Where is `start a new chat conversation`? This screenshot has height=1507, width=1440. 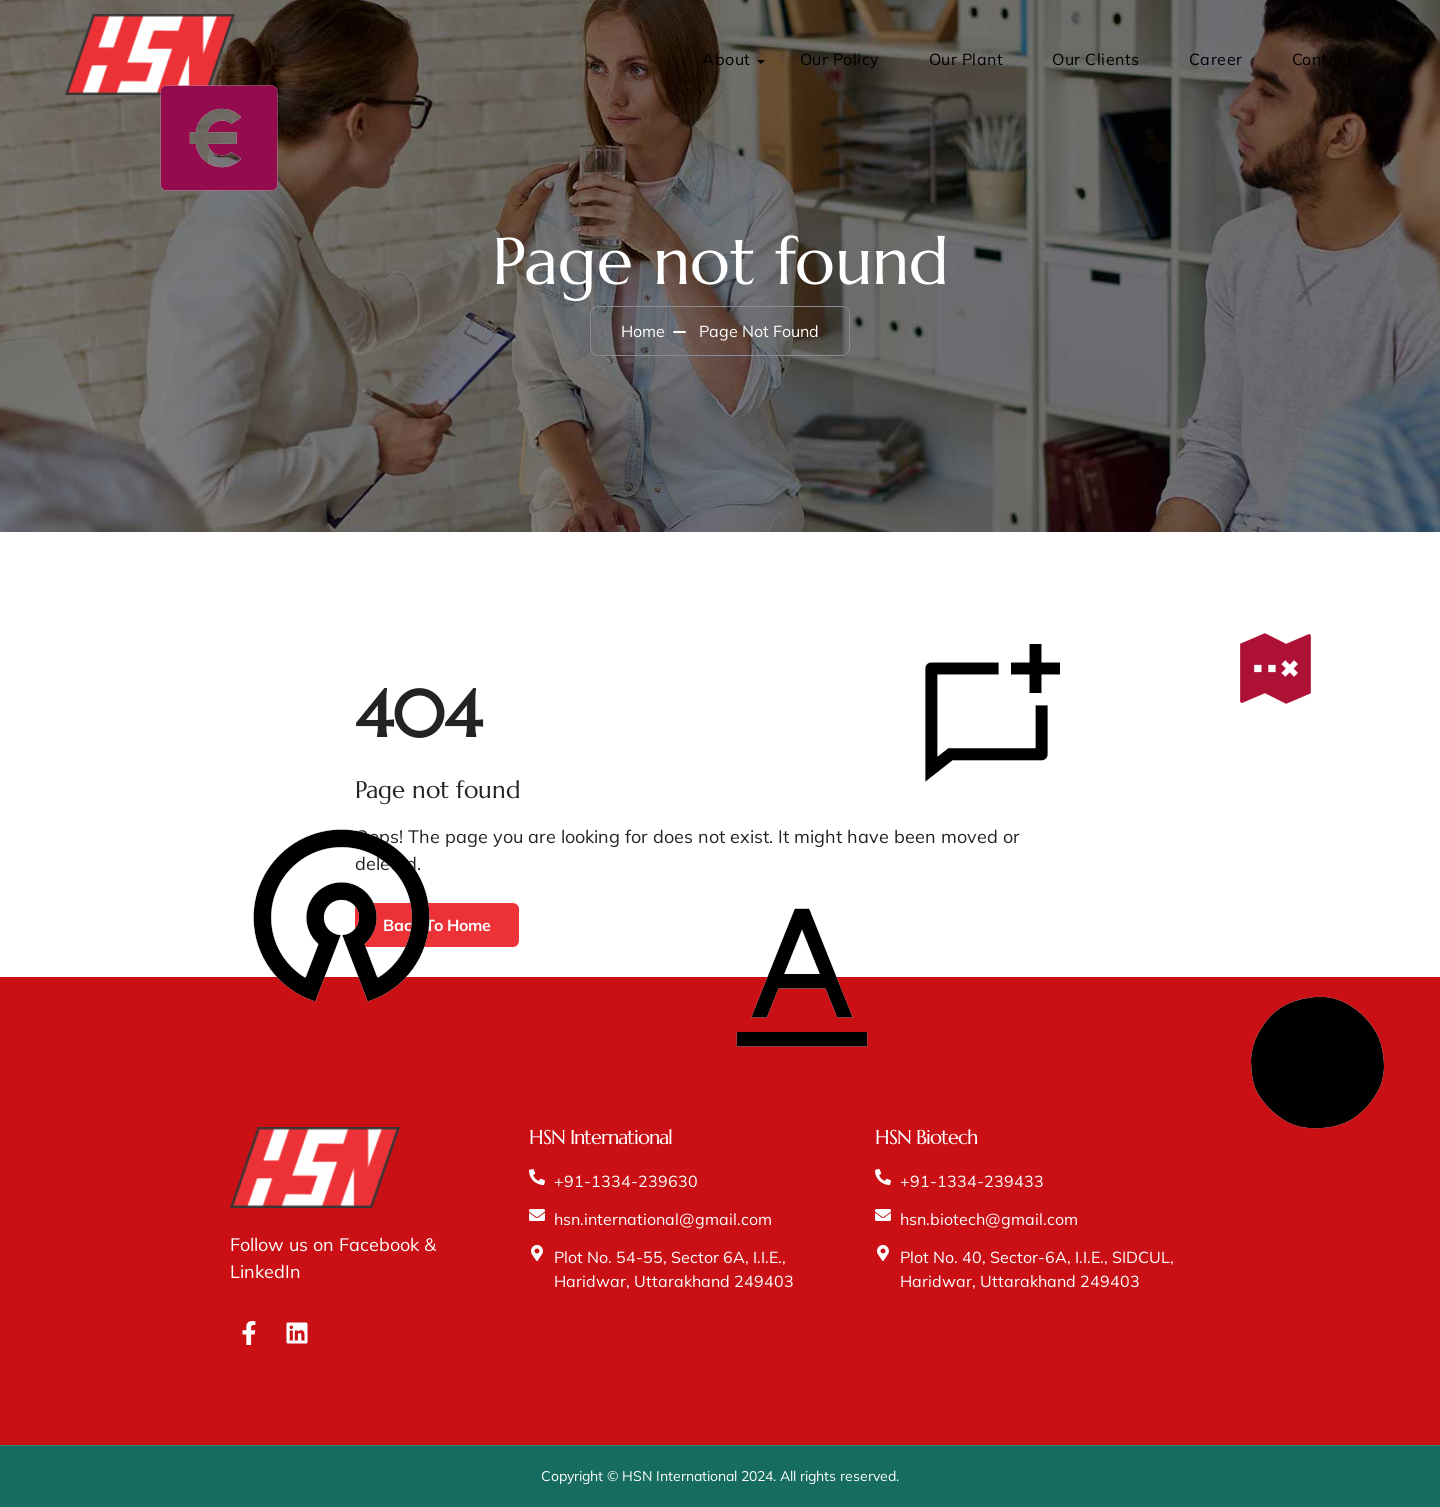 start a new chat conversation is located at coordinates (986, 717).